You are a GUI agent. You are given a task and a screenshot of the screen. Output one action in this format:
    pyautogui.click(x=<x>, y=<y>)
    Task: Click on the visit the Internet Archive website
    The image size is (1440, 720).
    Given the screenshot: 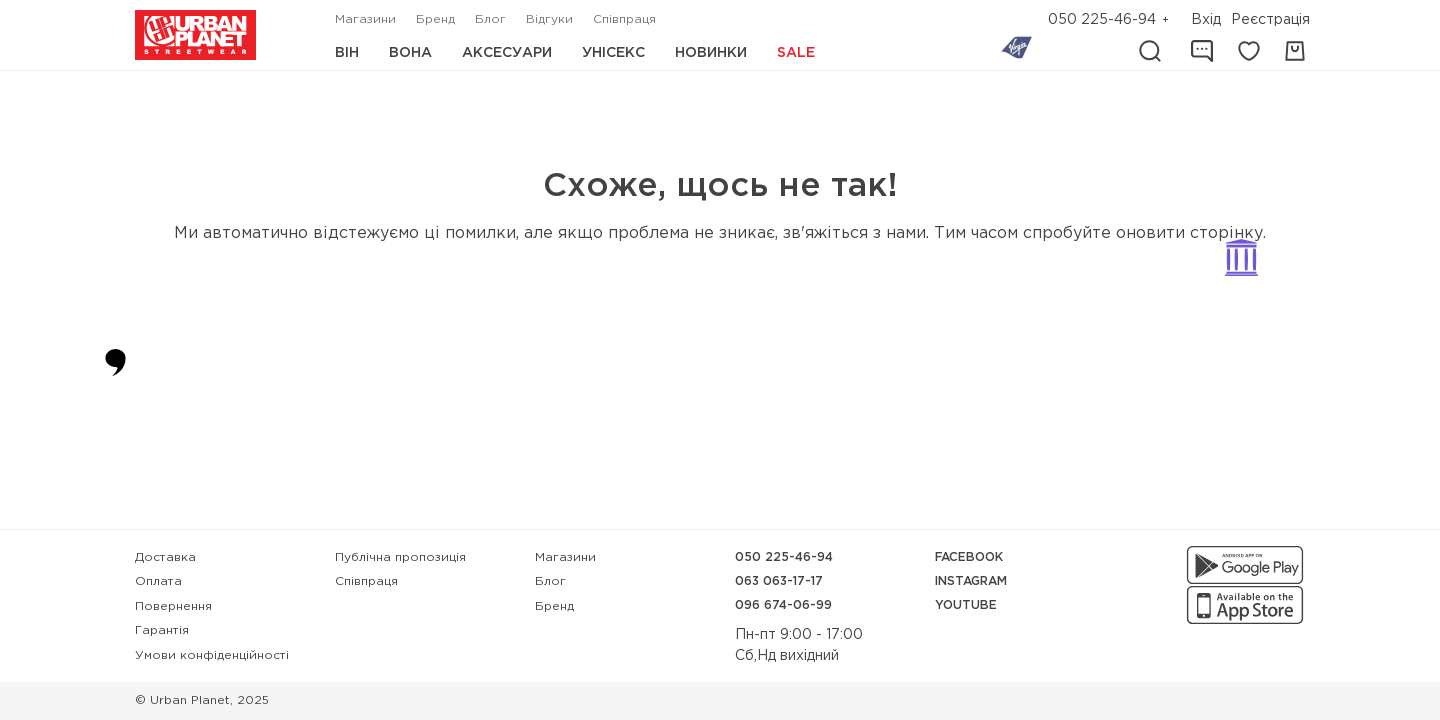 What is the action you would take?
    pyautogui.click(x=1241, y=257)
    